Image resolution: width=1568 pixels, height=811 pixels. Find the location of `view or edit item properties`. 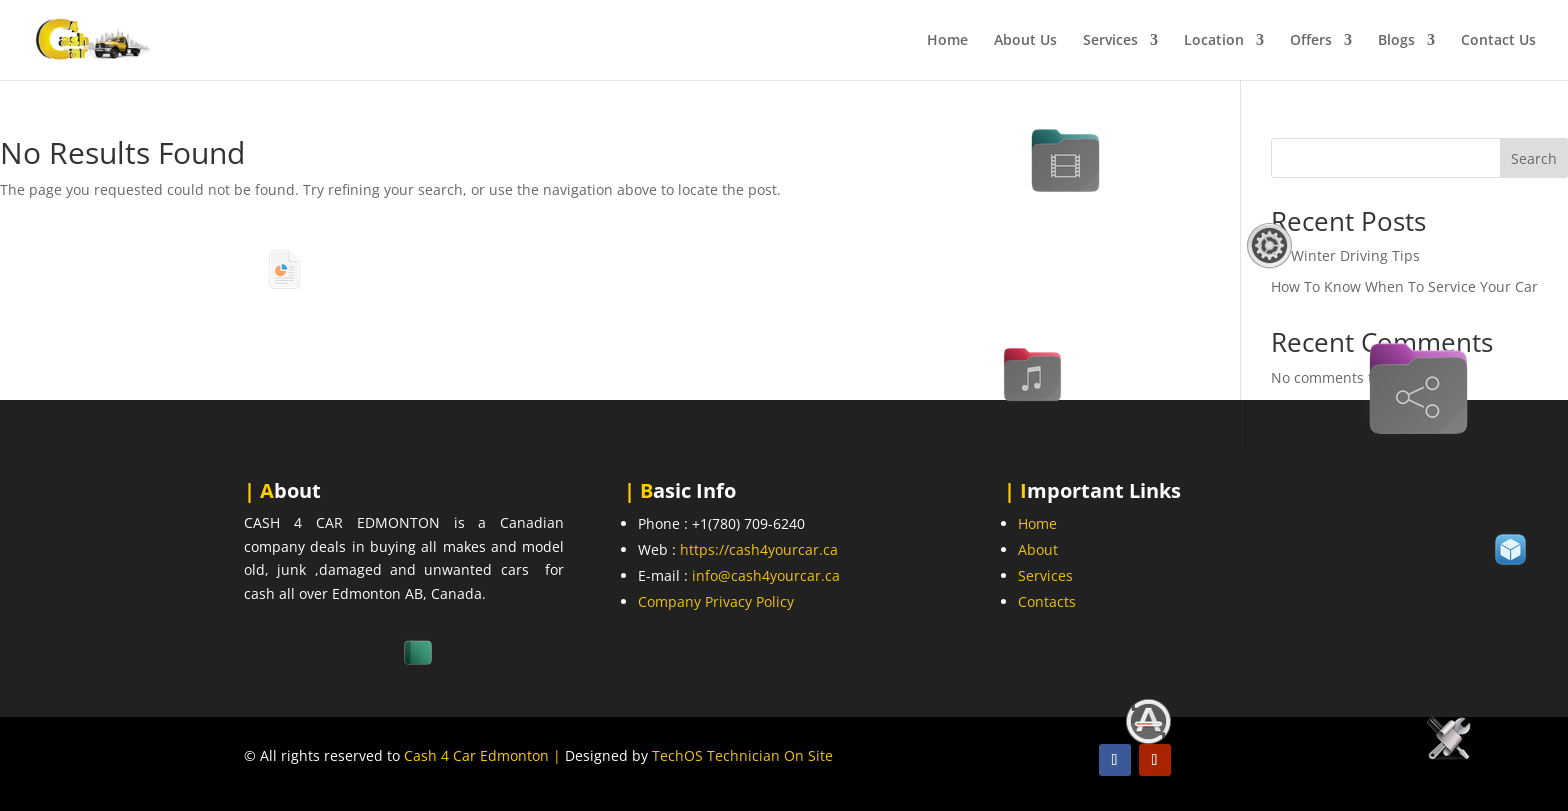

view or edit item properties is located at coordinates (1269, 245).